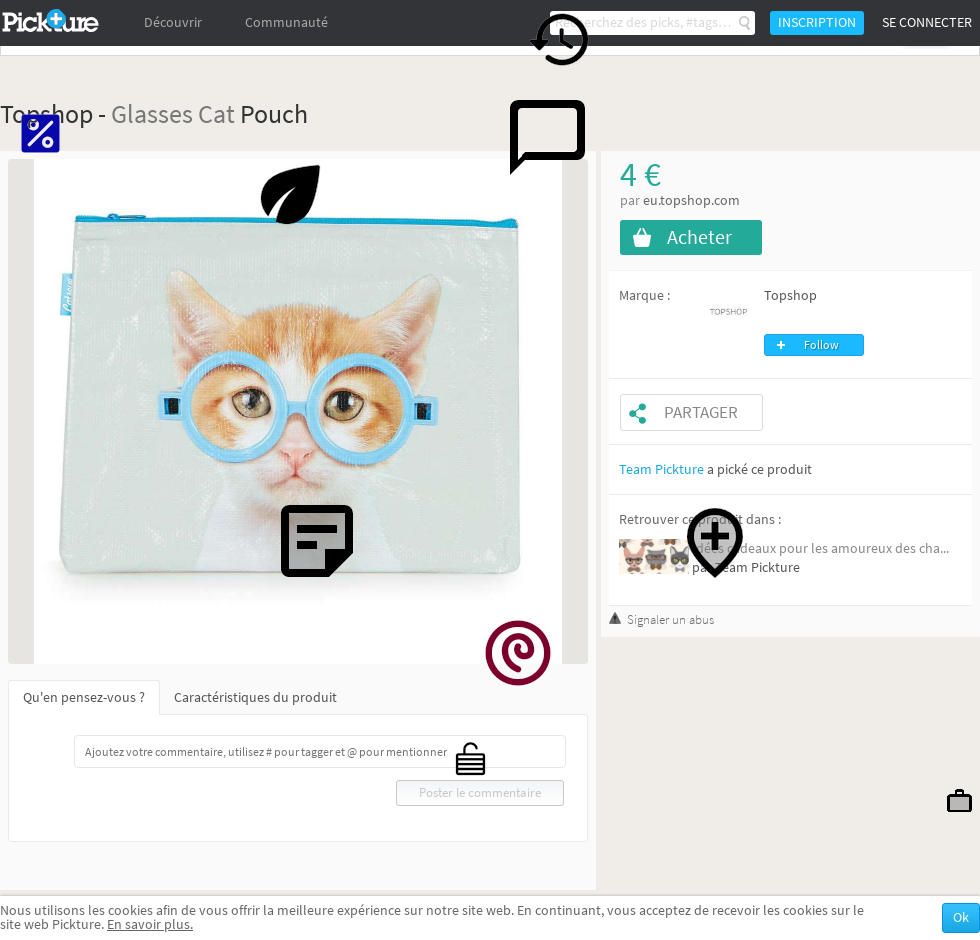  What do you see at coordinates (959, 801) in the screenshot?
I see `access work-related files or documents` at bounding box center [959, 801].